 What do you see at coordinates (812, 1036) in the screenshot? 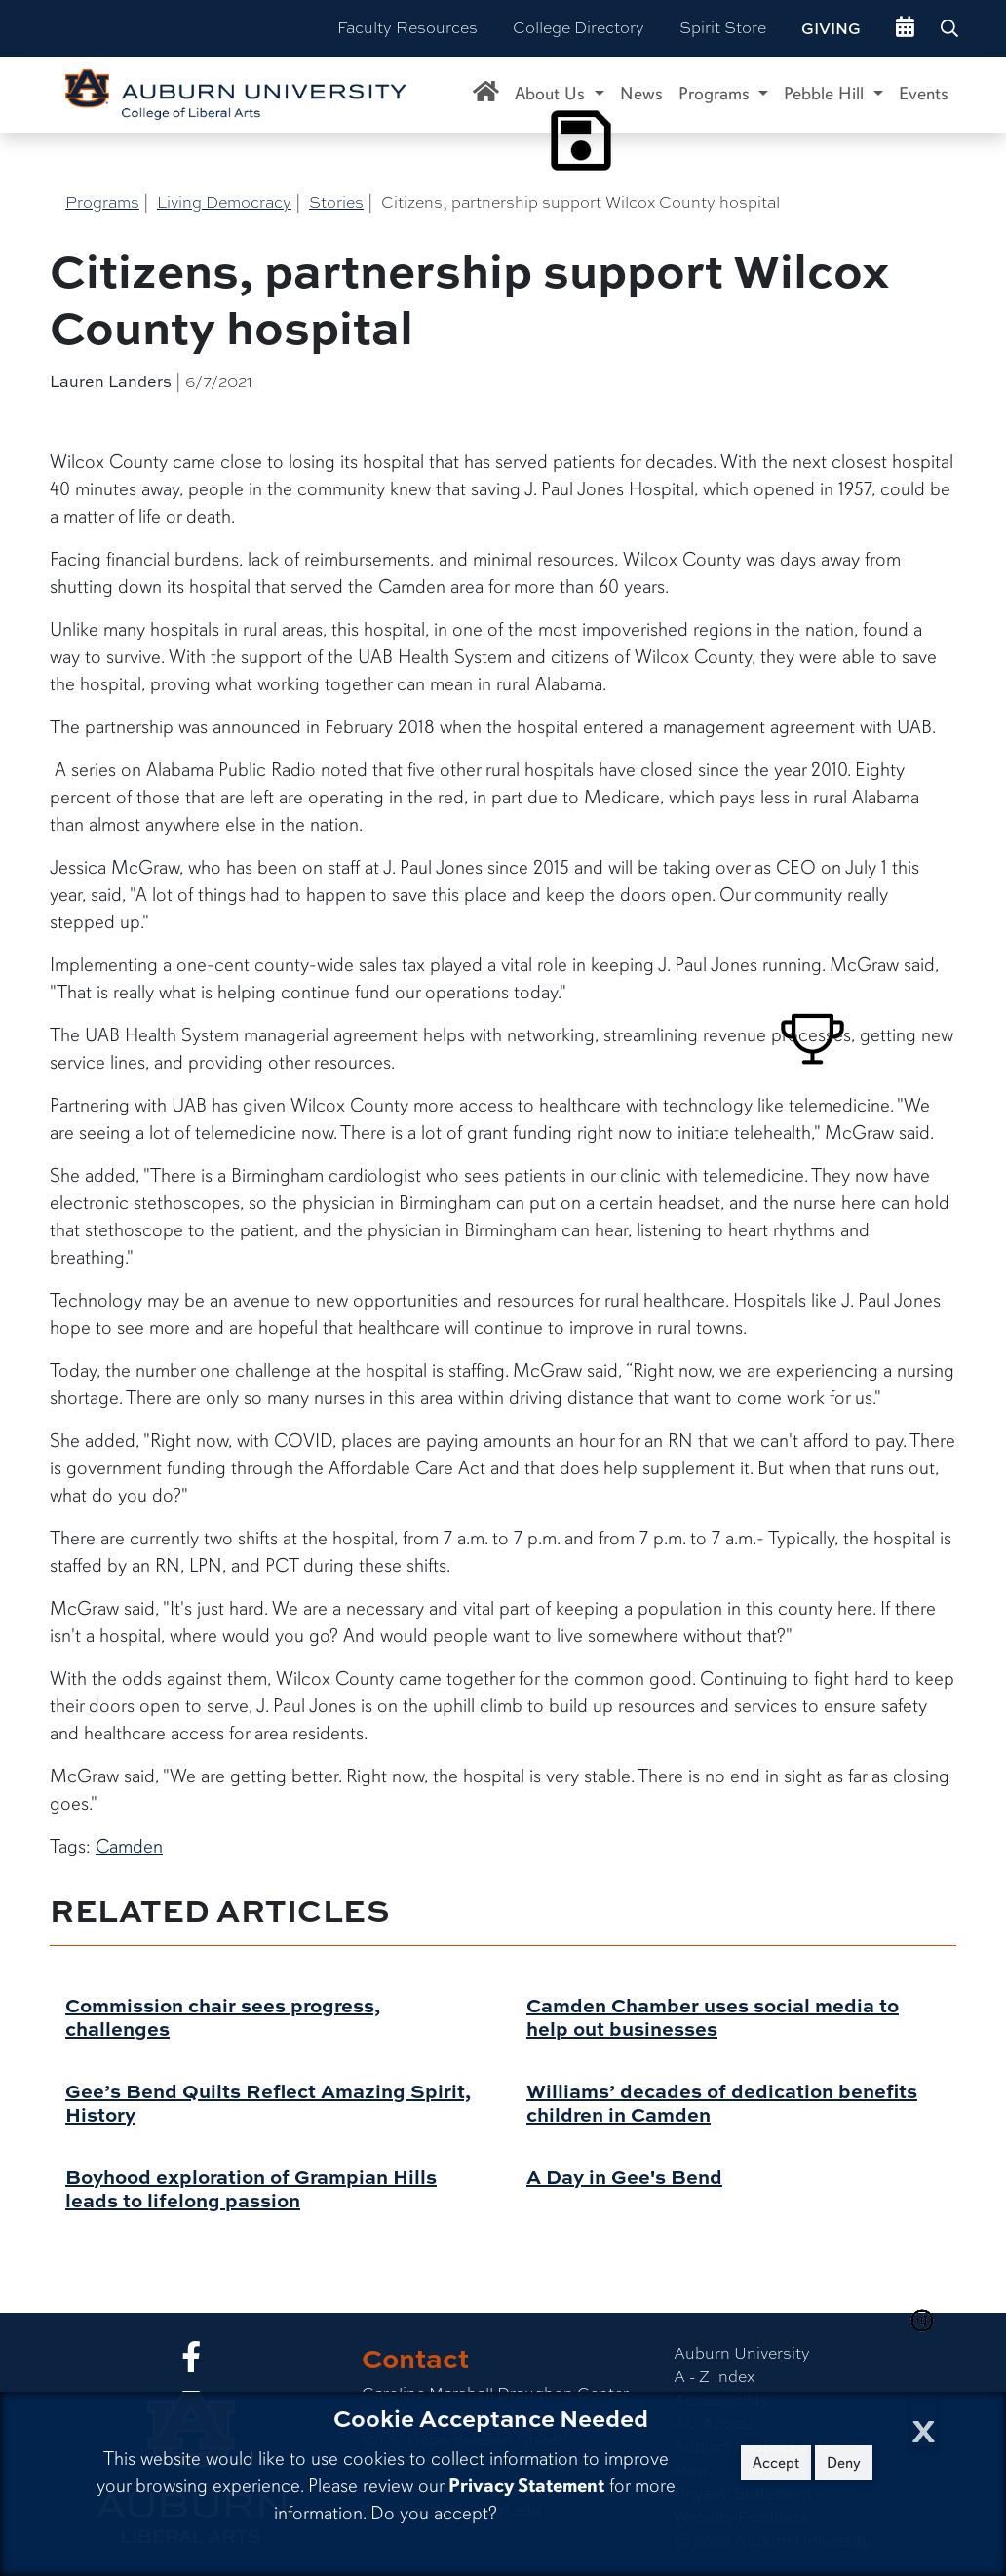
I see `view achievements or awards` at bounding box center [812, 1036].